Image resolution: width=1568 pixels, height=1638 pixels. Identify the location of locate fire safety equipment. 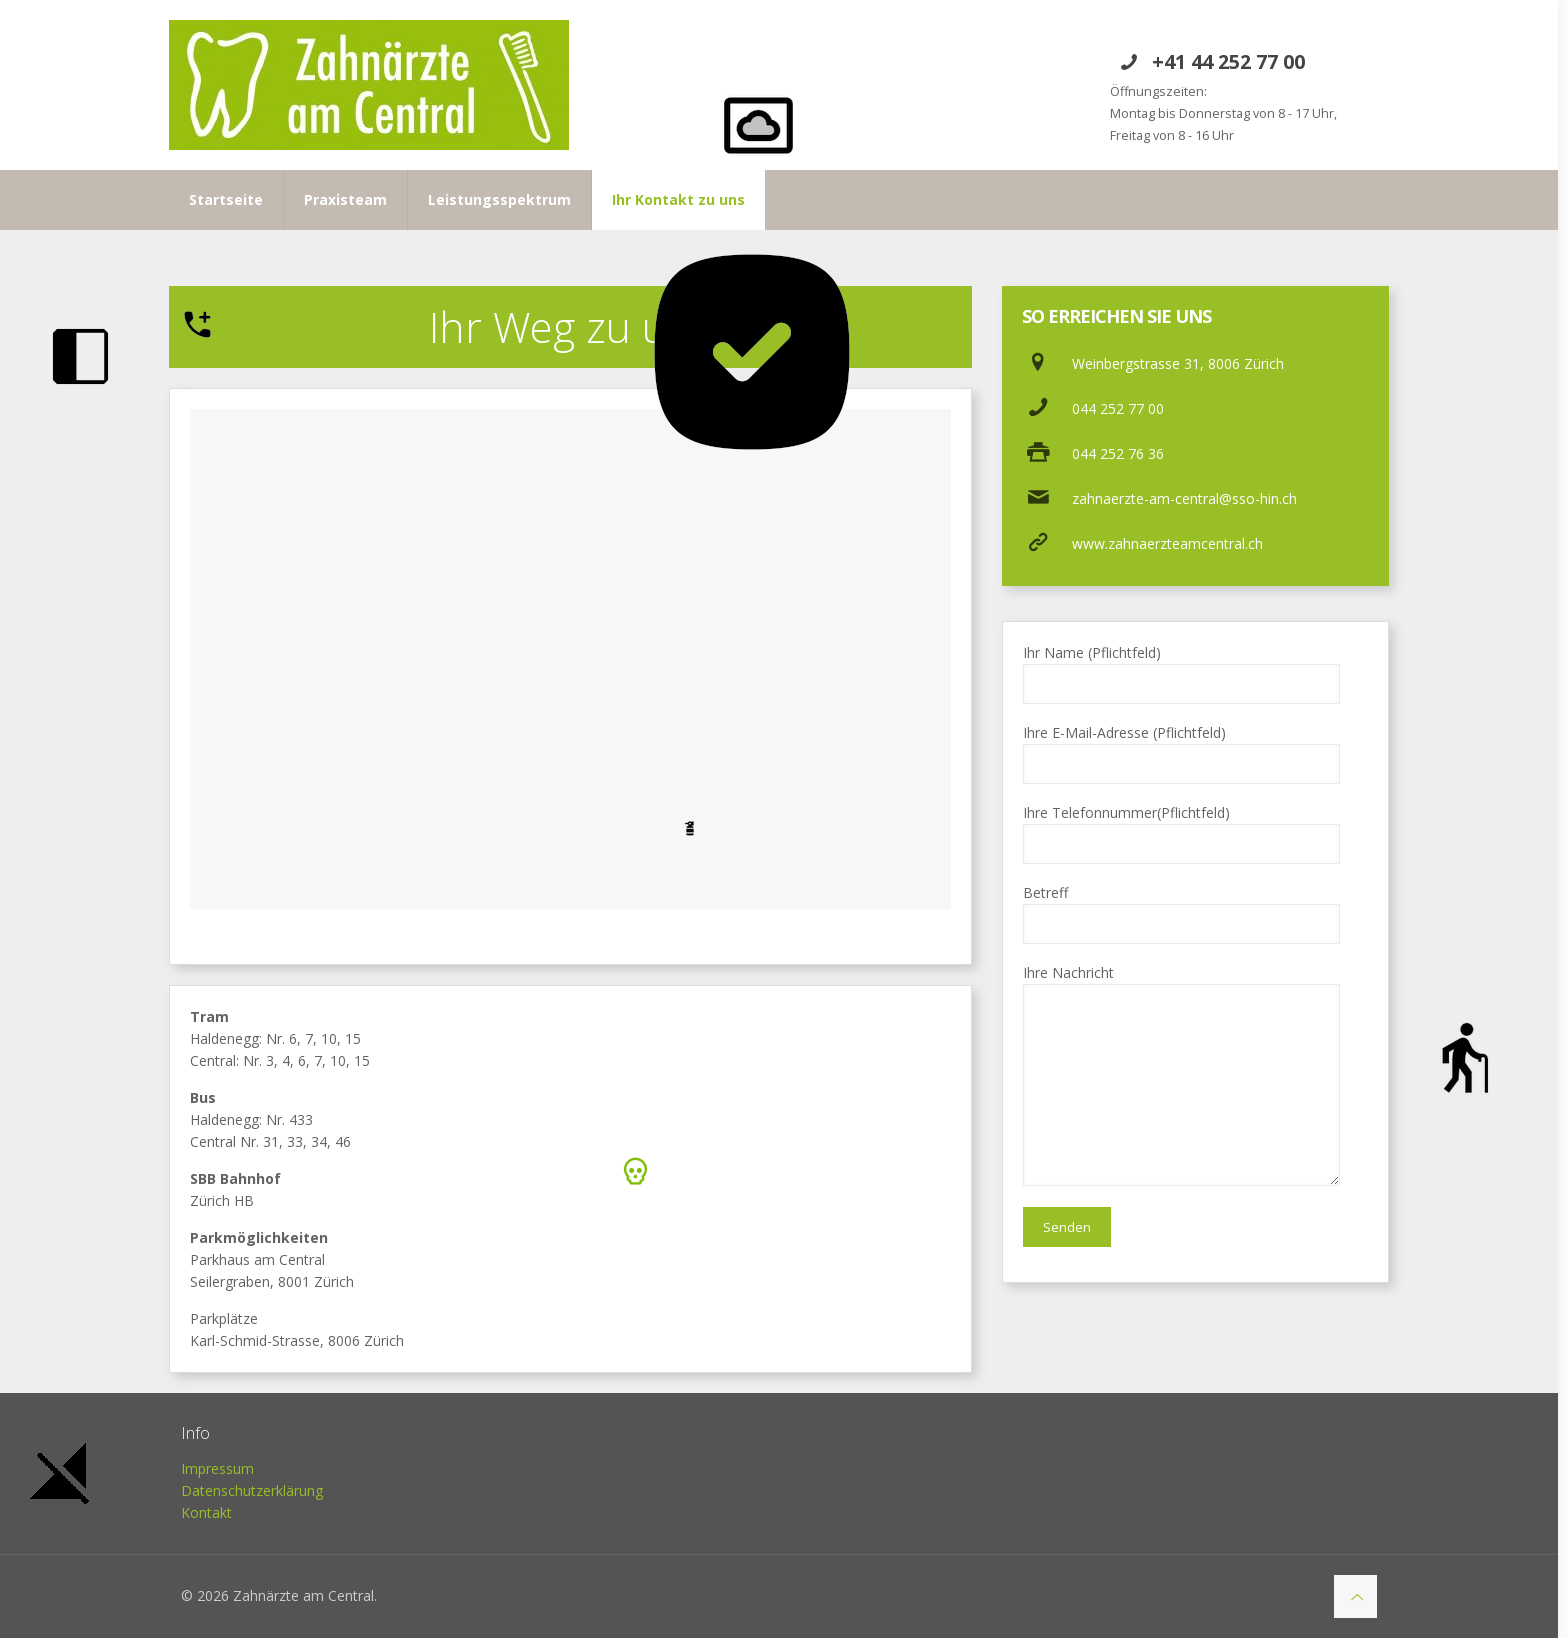
(690, 828).